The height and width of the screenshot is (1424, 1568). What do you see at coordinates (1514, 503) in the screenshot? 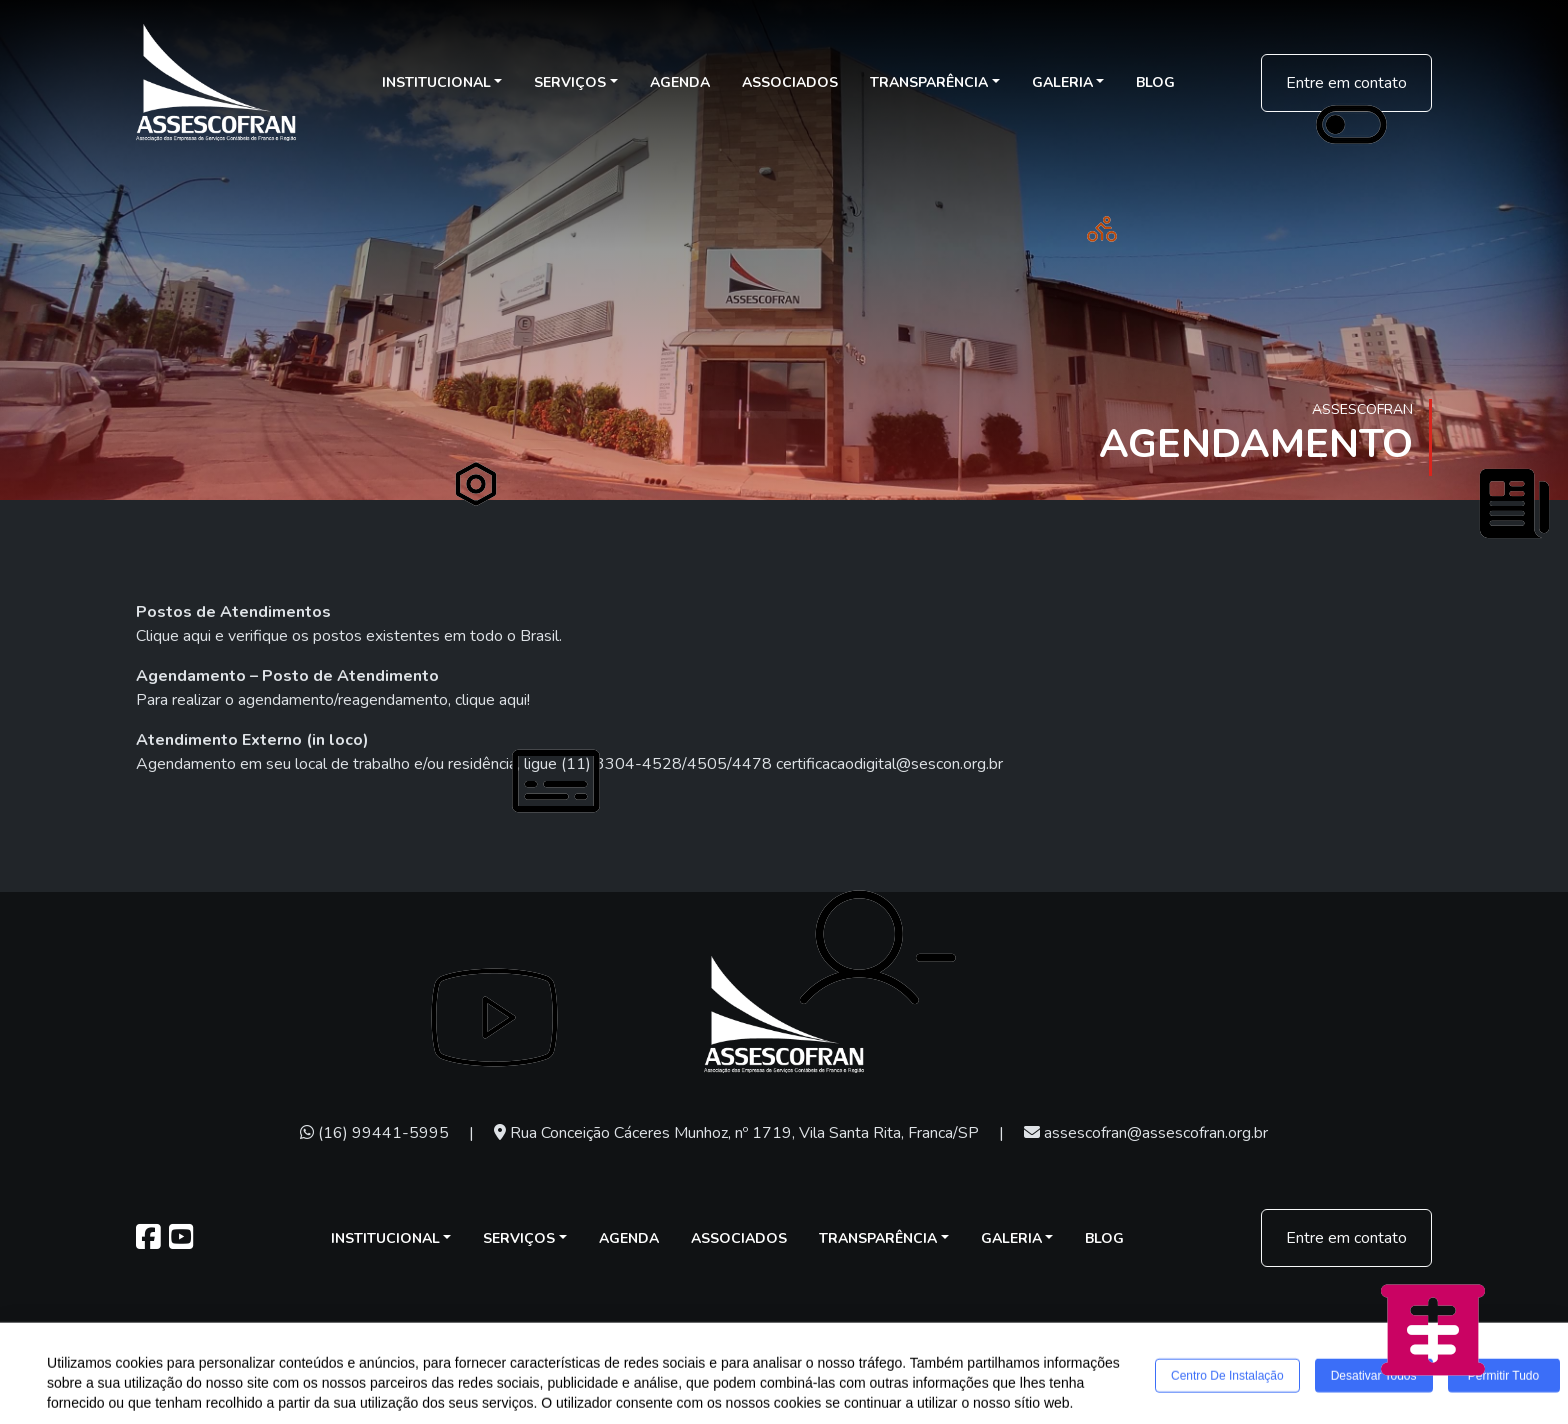
I see `view news or articles` at bounding box center [1514, 503].